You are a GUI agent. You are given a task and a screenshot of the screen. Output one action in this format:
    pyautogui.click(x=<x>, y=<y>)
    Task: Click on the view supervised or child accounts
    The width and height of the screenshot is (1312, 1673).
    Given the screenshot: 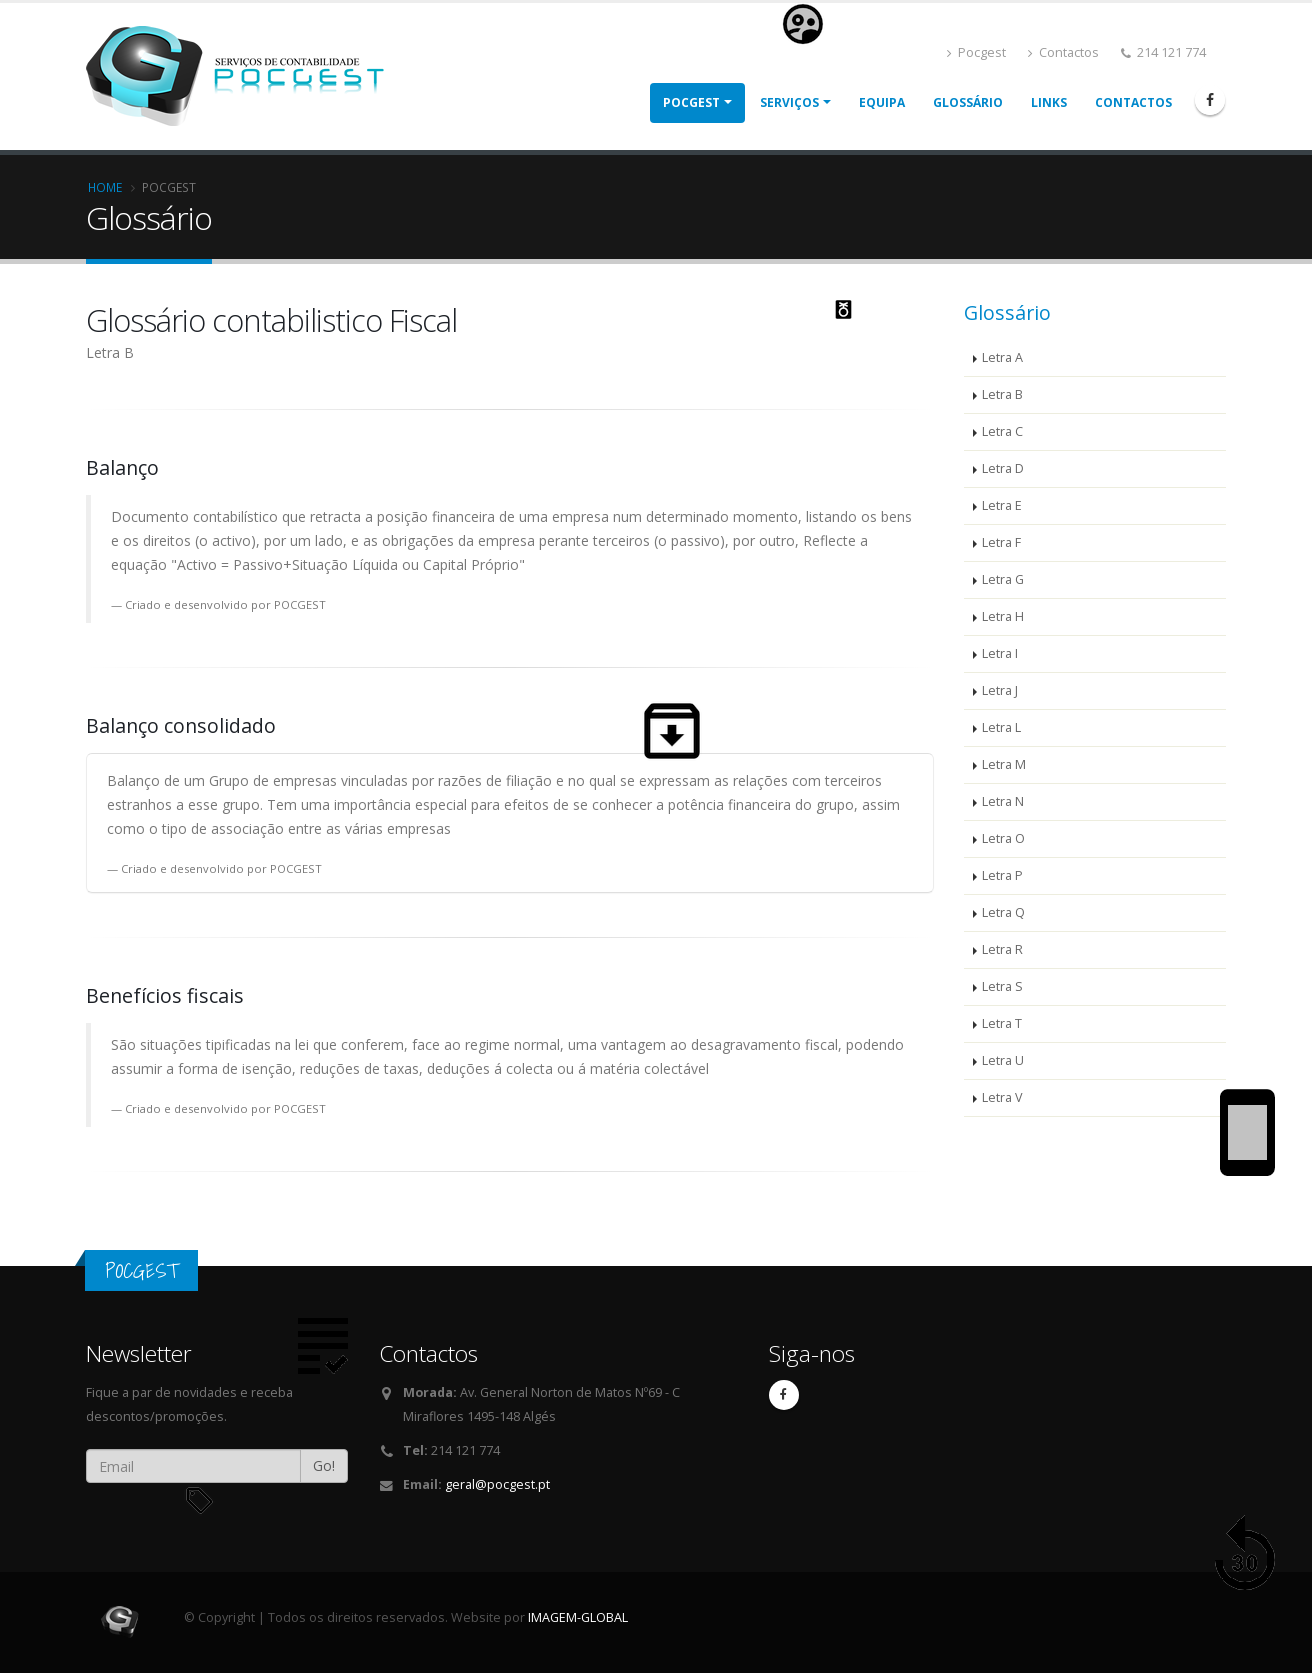 What is the action you would take?
    pyautogui.click(x=803, y=24)
    